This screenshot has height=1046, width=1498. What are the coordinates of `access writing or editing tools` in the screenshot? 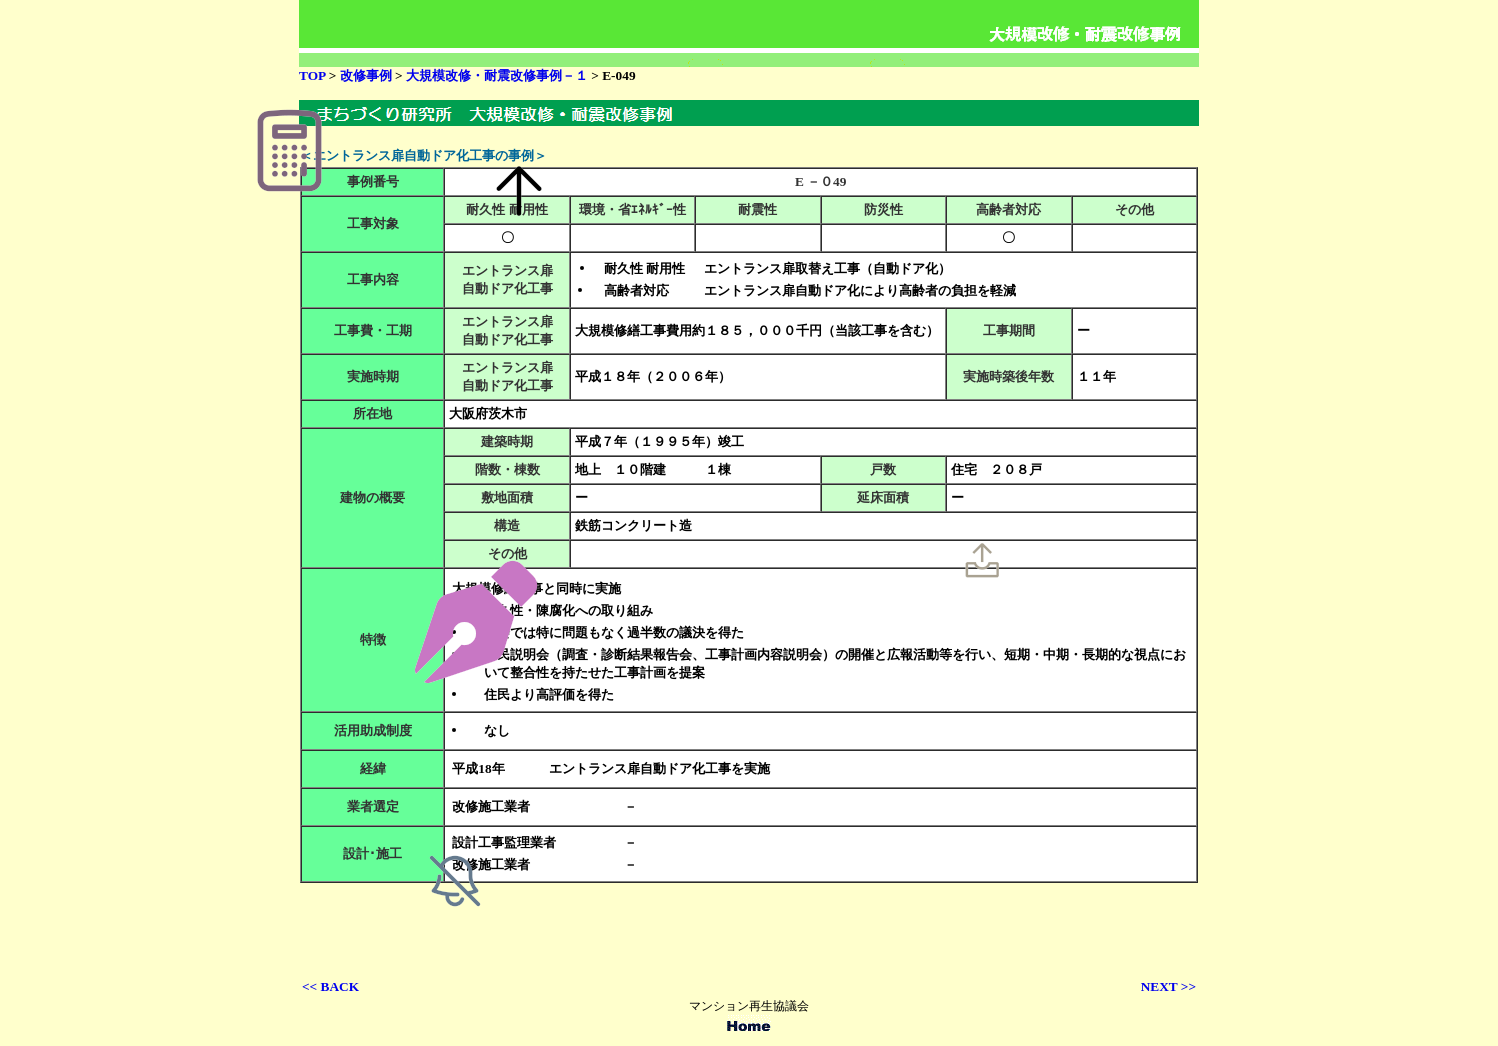 It's located at (476, 622).